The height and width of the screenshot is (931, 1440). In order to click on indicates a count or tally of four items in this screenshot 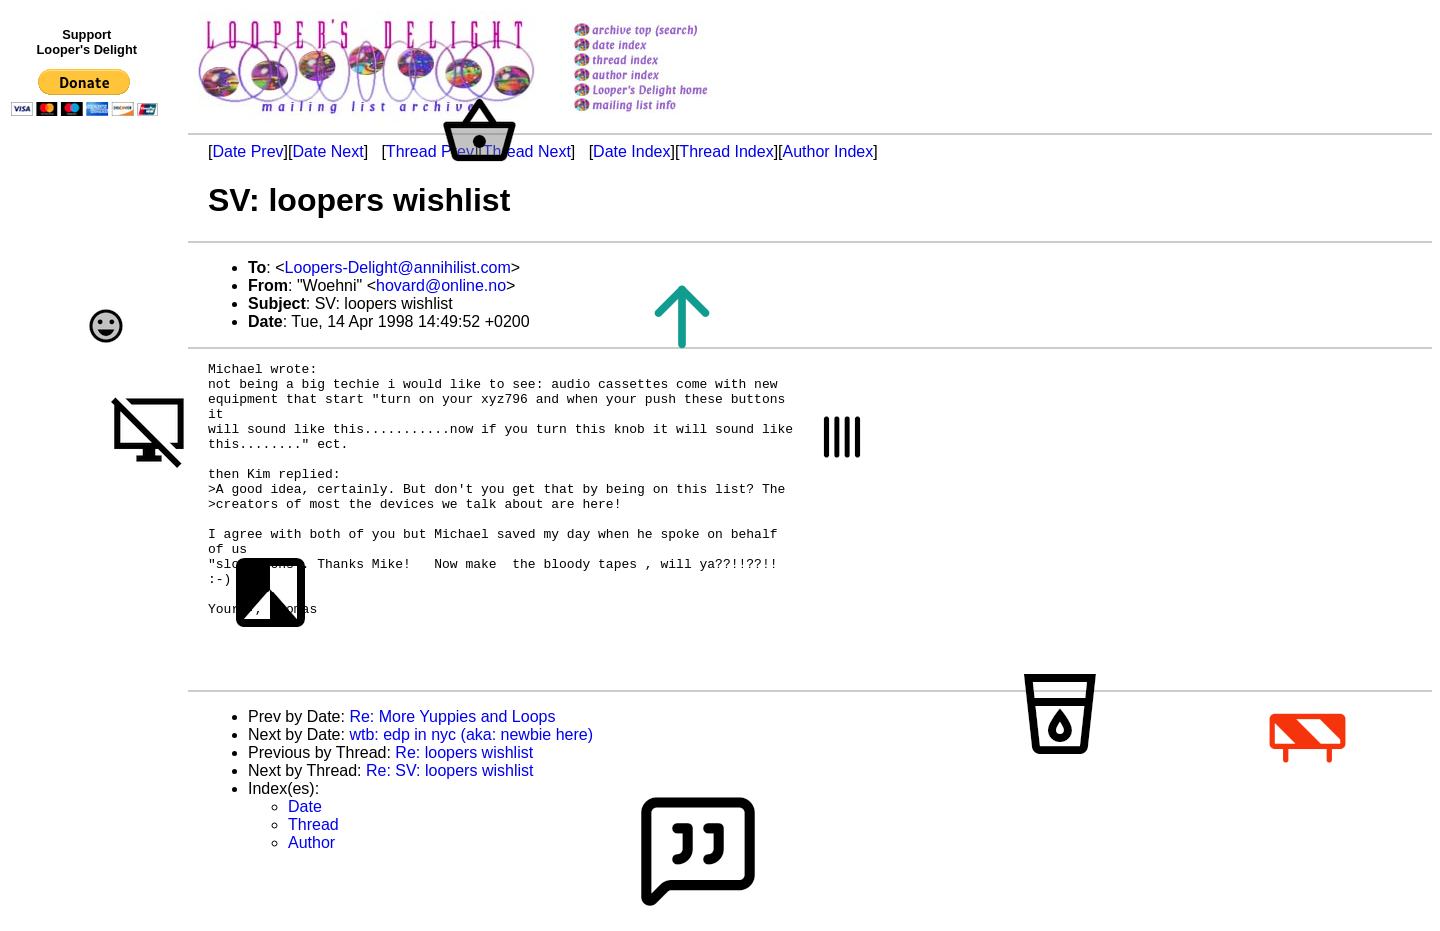, I will do `click(842, 437)`.